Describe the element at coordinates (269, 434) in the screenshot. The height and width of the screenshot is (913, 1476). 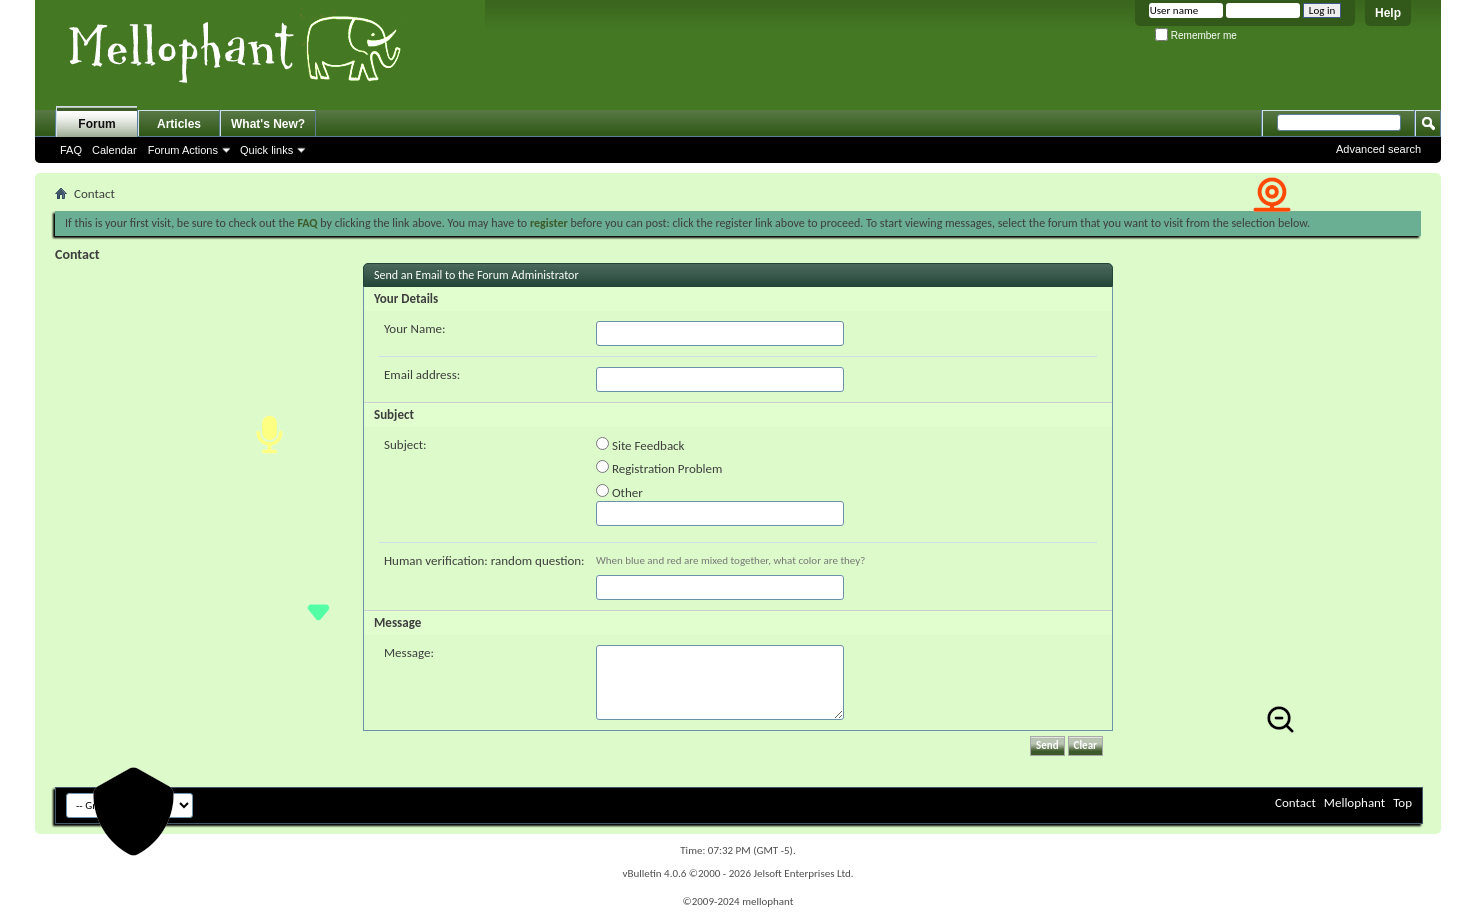
I see `tap to start voice recording` at that location.